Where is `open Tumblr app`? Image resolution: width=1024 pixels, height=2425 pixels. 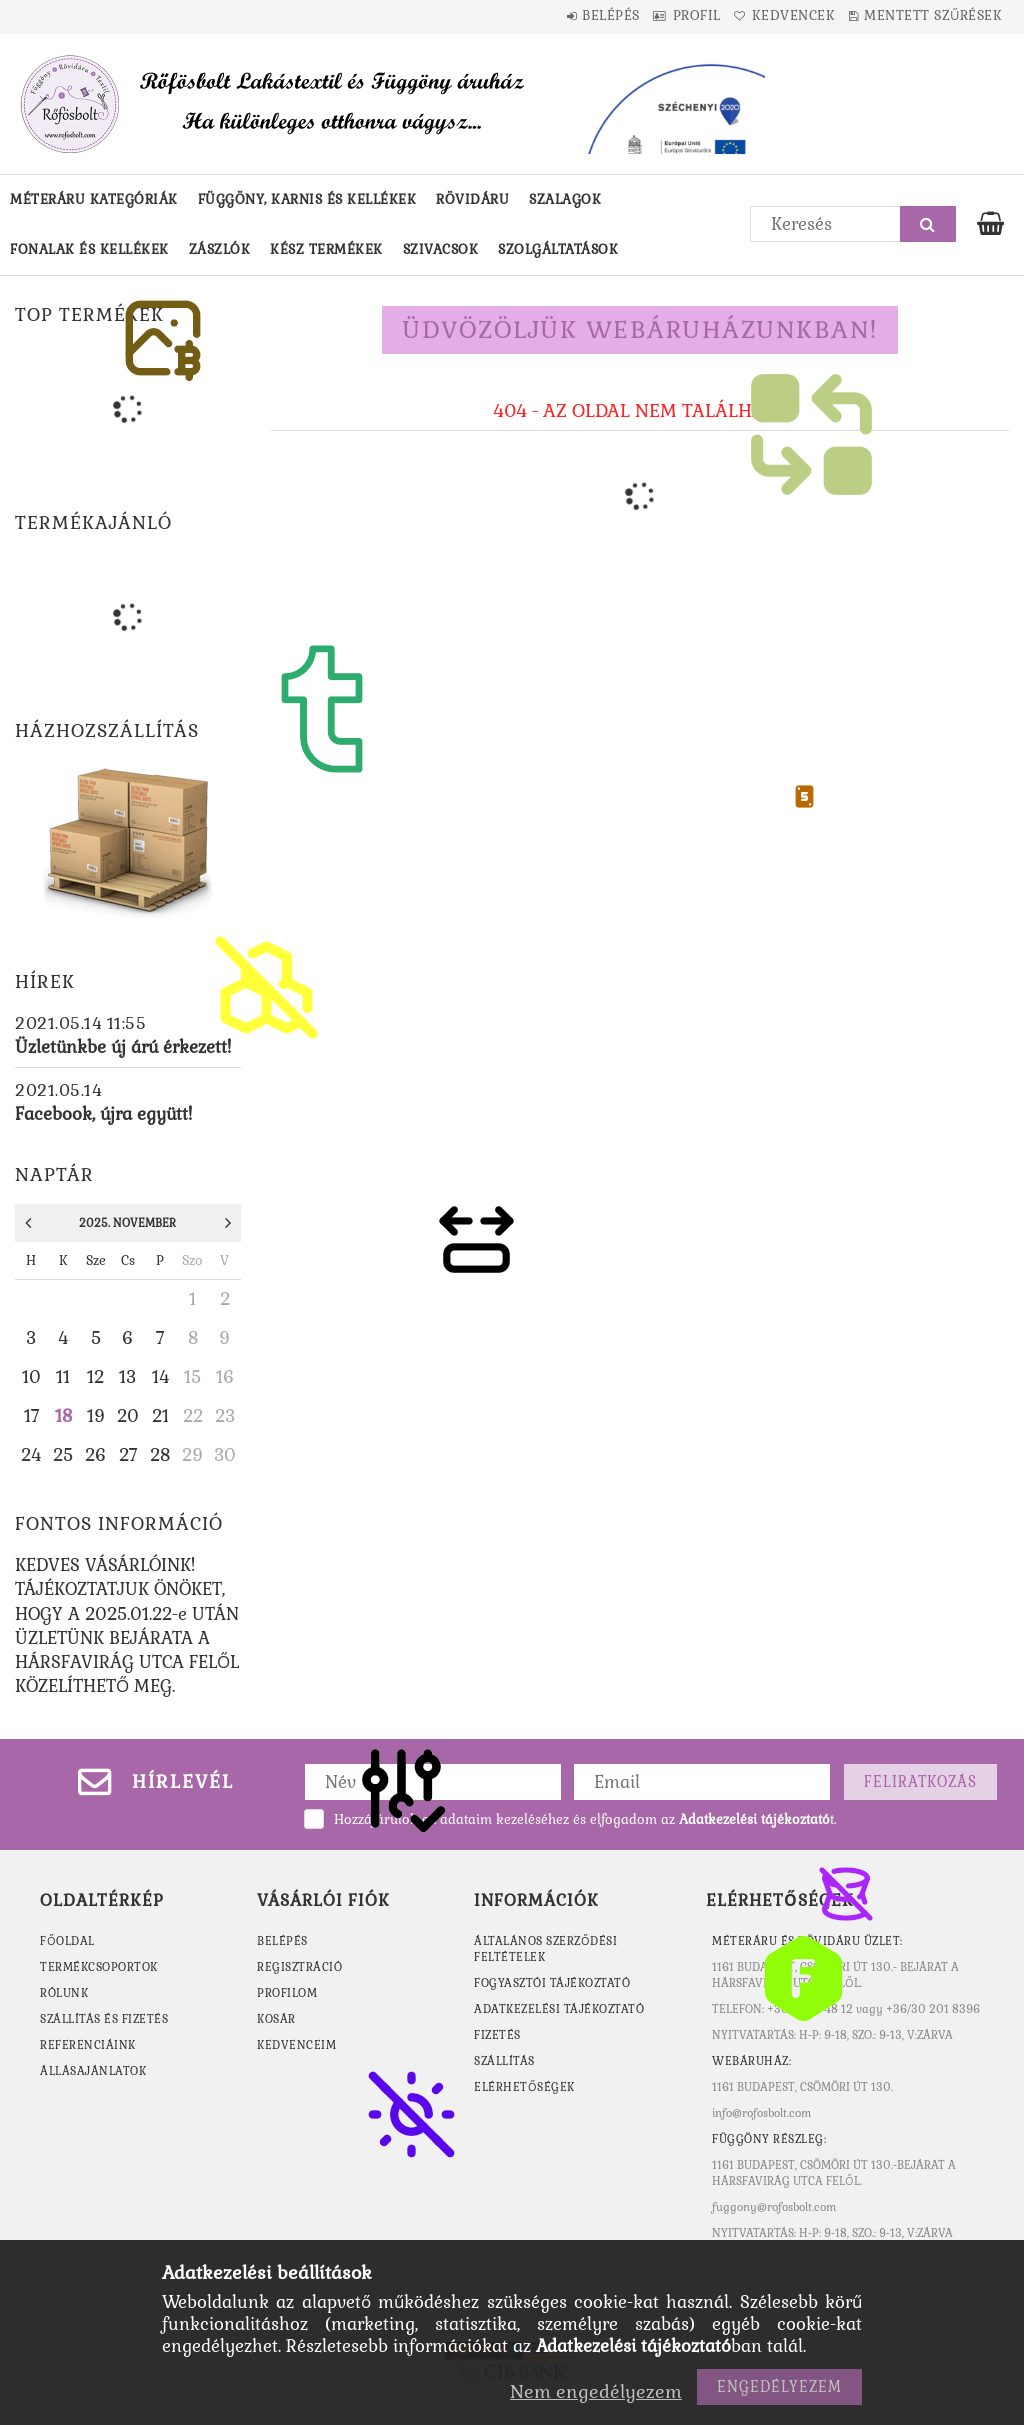
open Tumblr app is located at coordinates (322, 709).